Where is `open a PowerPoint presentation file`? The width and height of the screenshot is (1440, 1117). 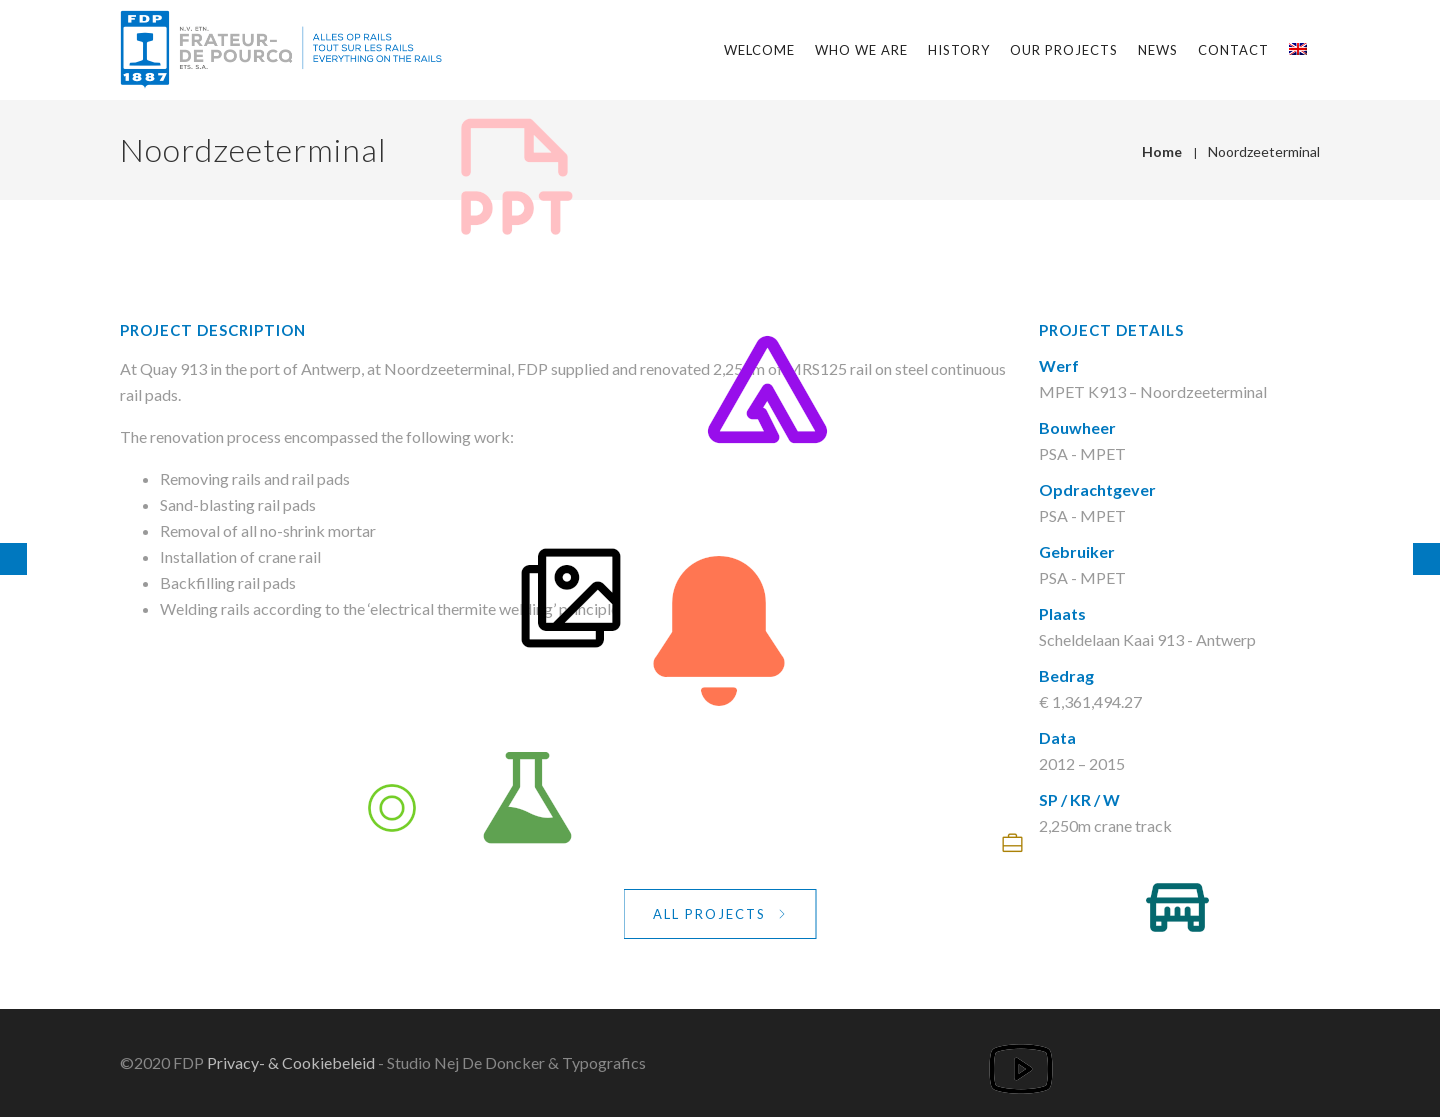 open a PowerPoint presentation file is located at coordinates (514, 181).